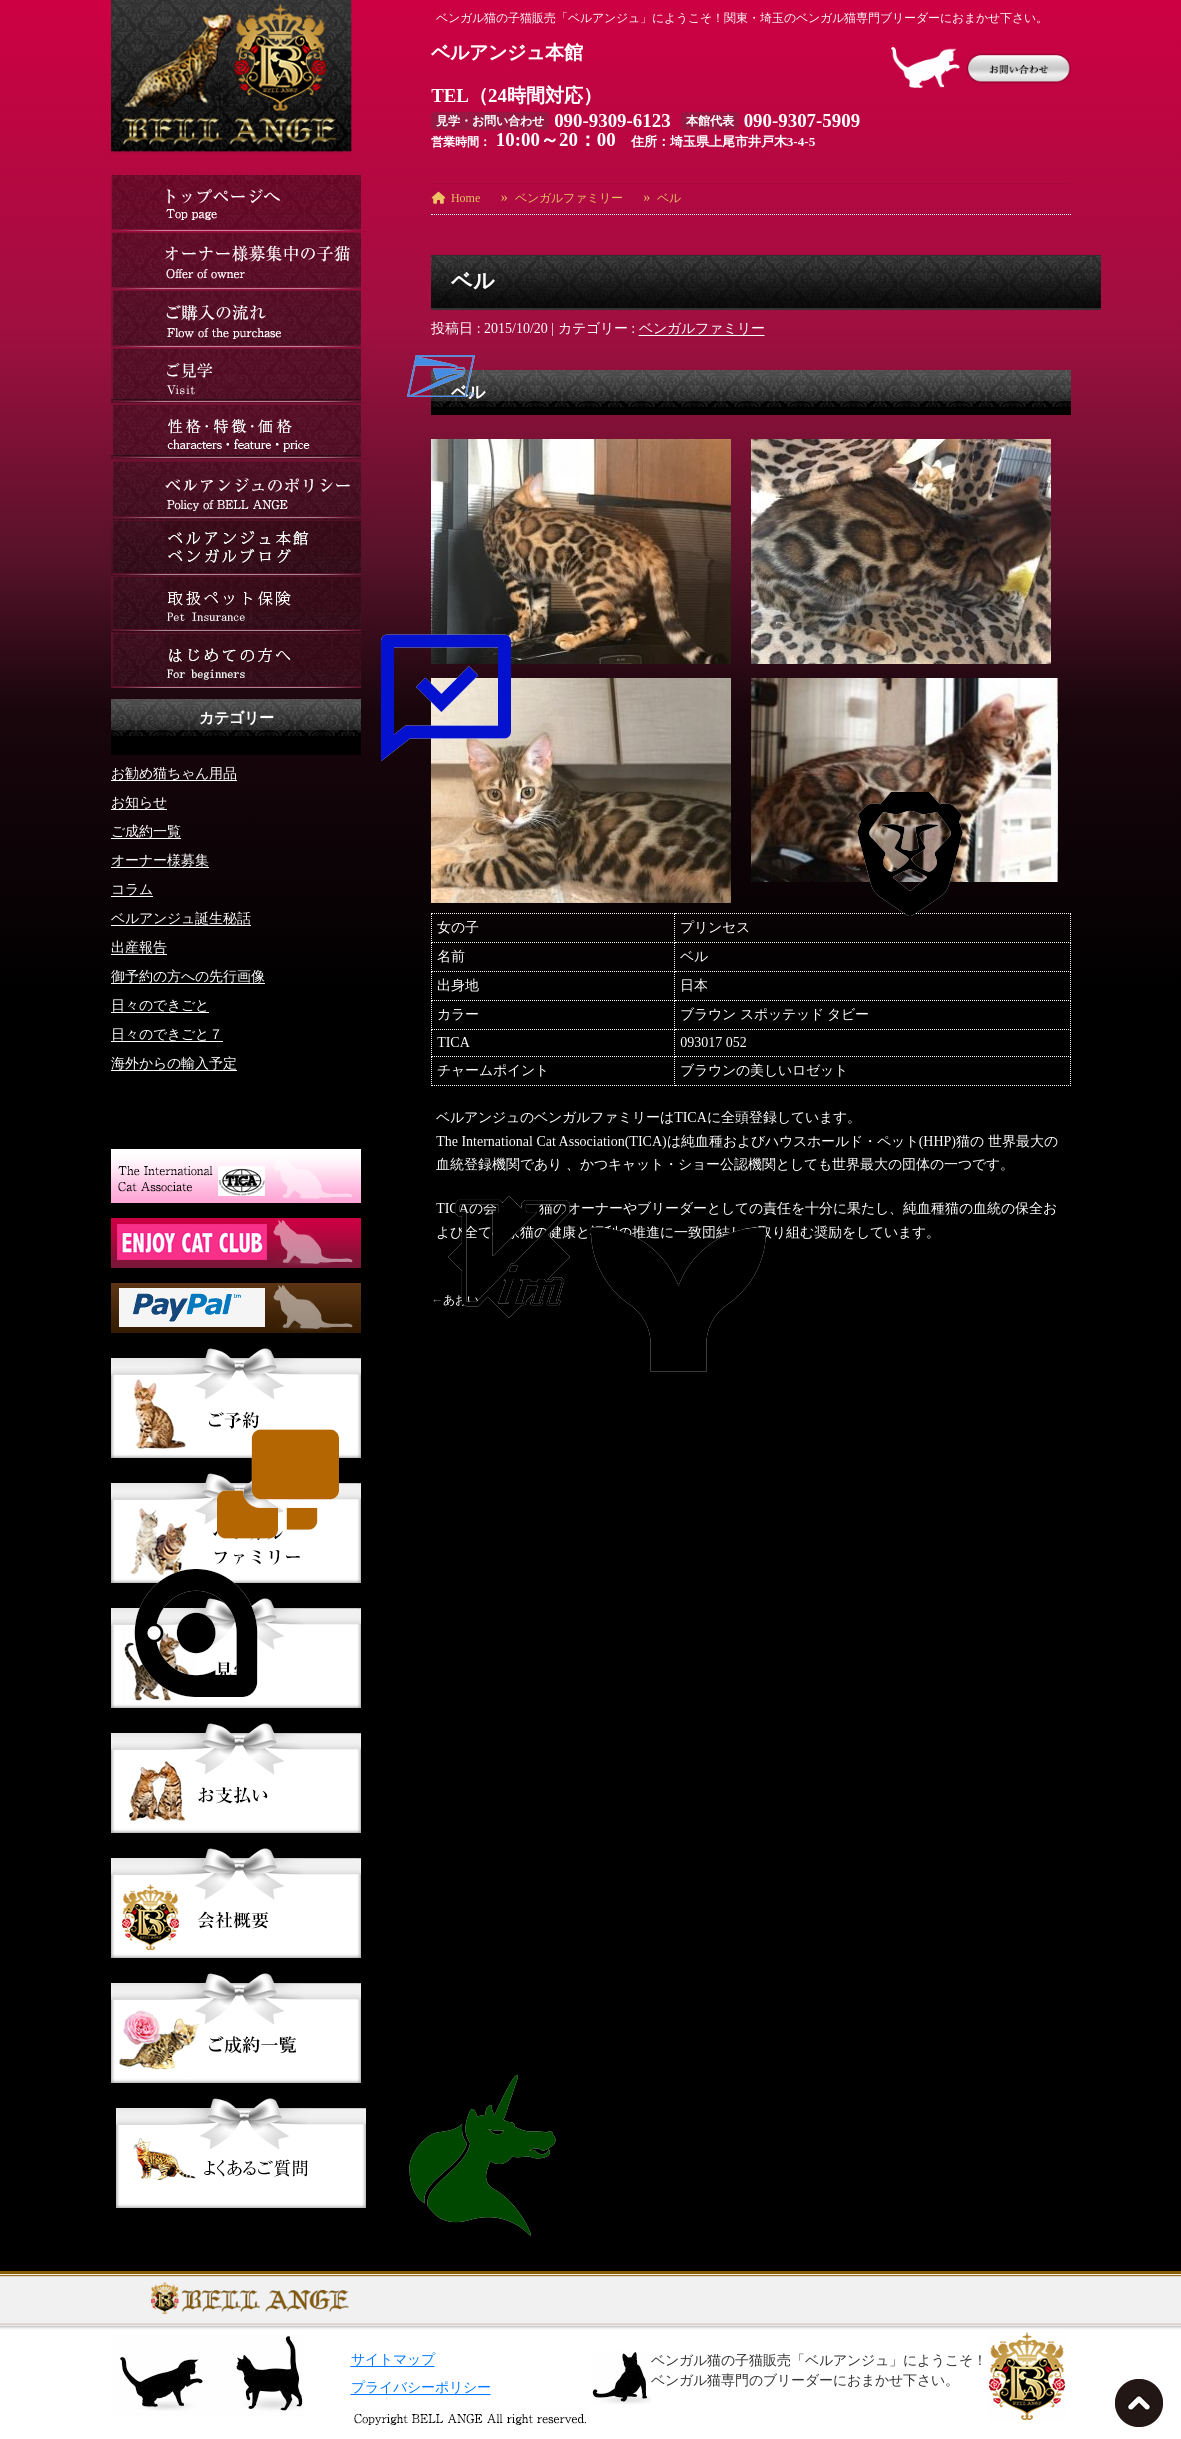 The width and height of the screenshot is (1181, 2439). Describe the element at coordinates (509, 1257) in the screenshot. I see `open vim text editor` at that location.